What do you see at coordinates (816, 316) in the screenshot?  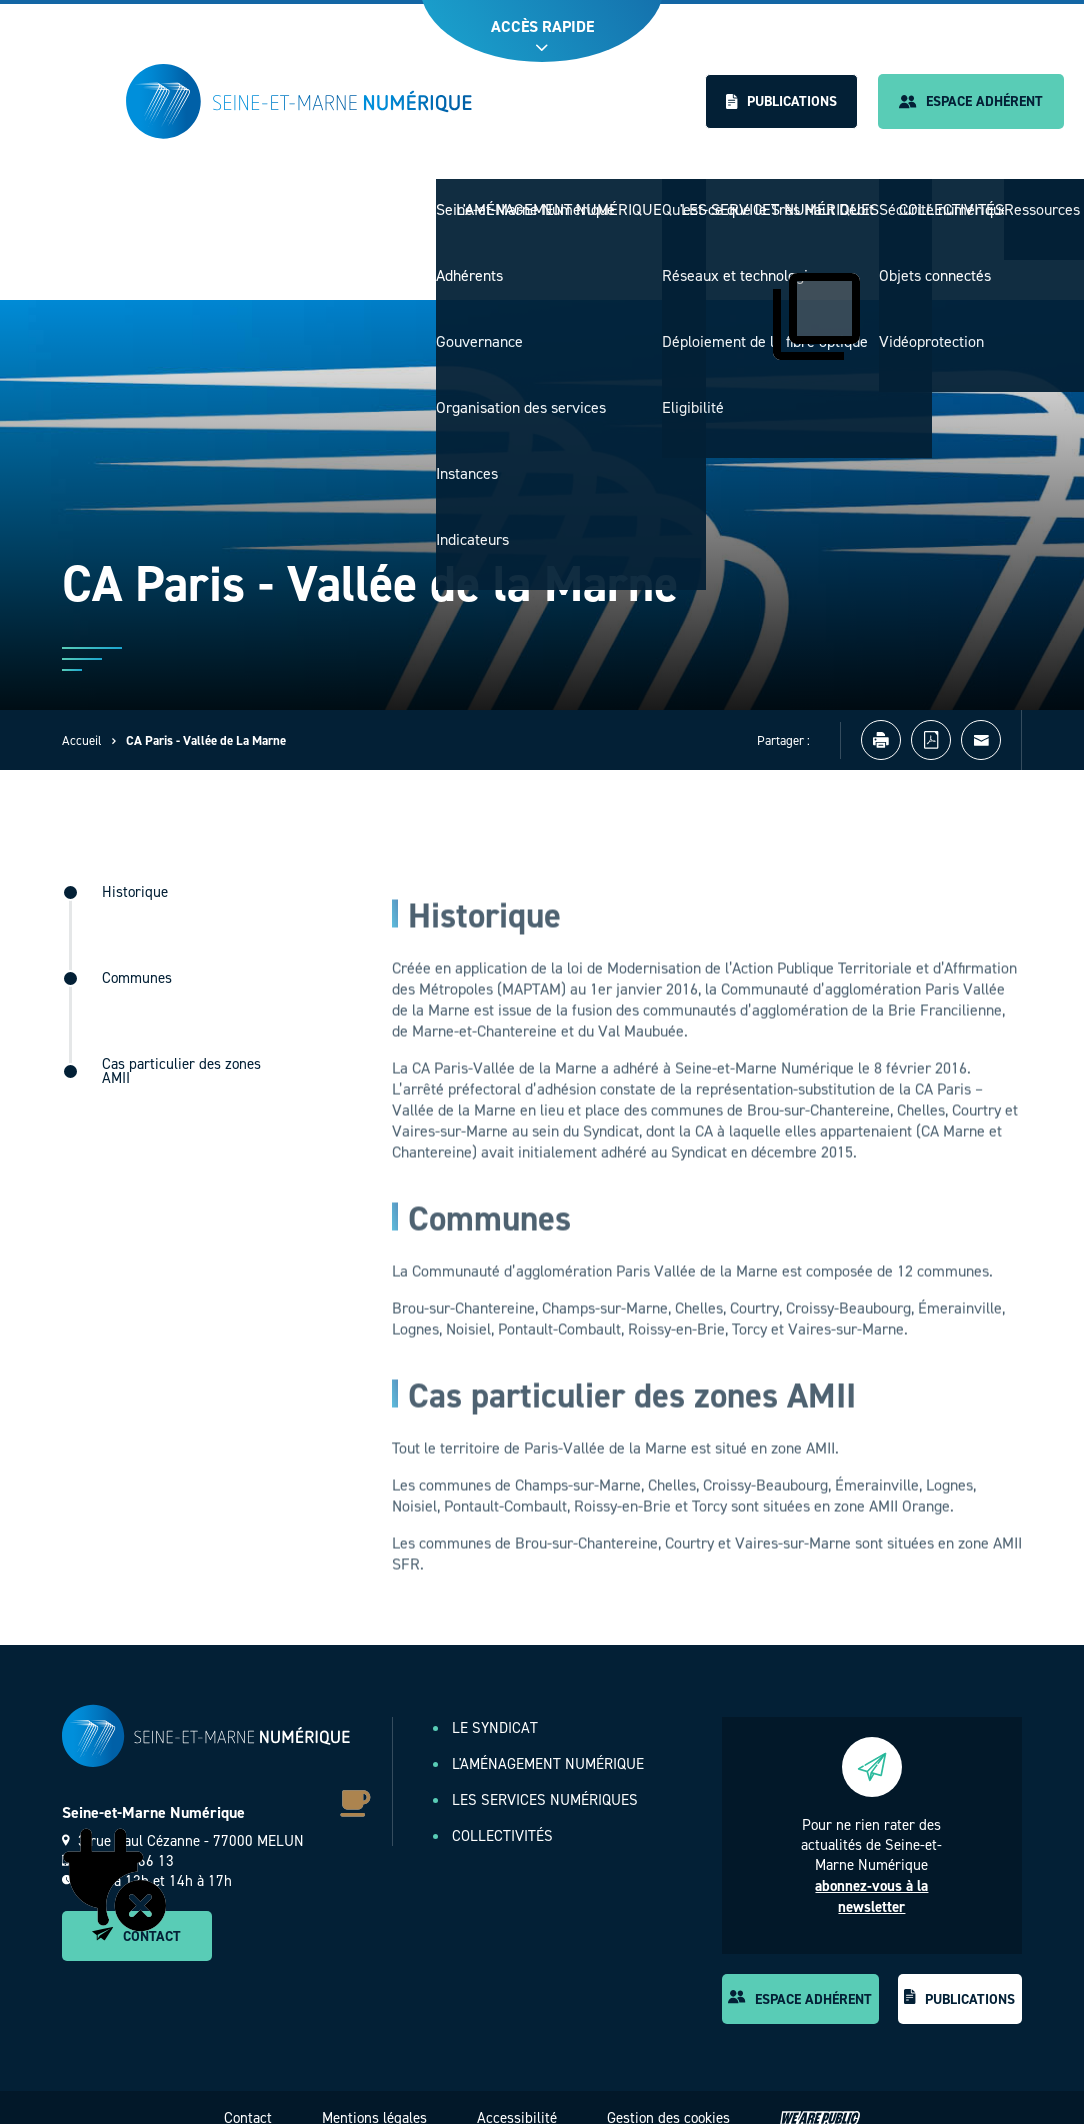 I see `view stacked or layered content` at bounding box center [816, 316].